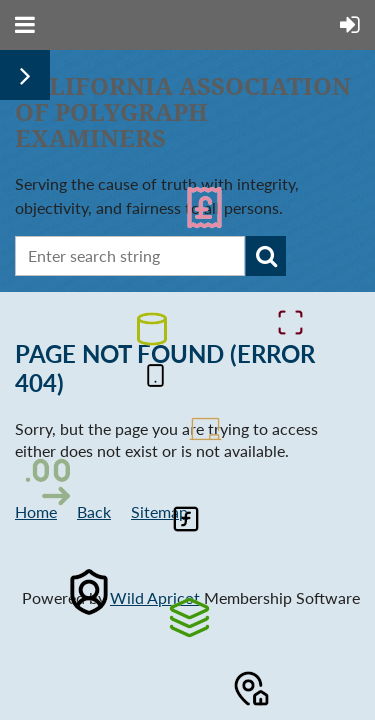  What do you see at coordinates (152, 329) in the screenshot?
I see `represents a database or data storage` at bounding box center [152, 329].